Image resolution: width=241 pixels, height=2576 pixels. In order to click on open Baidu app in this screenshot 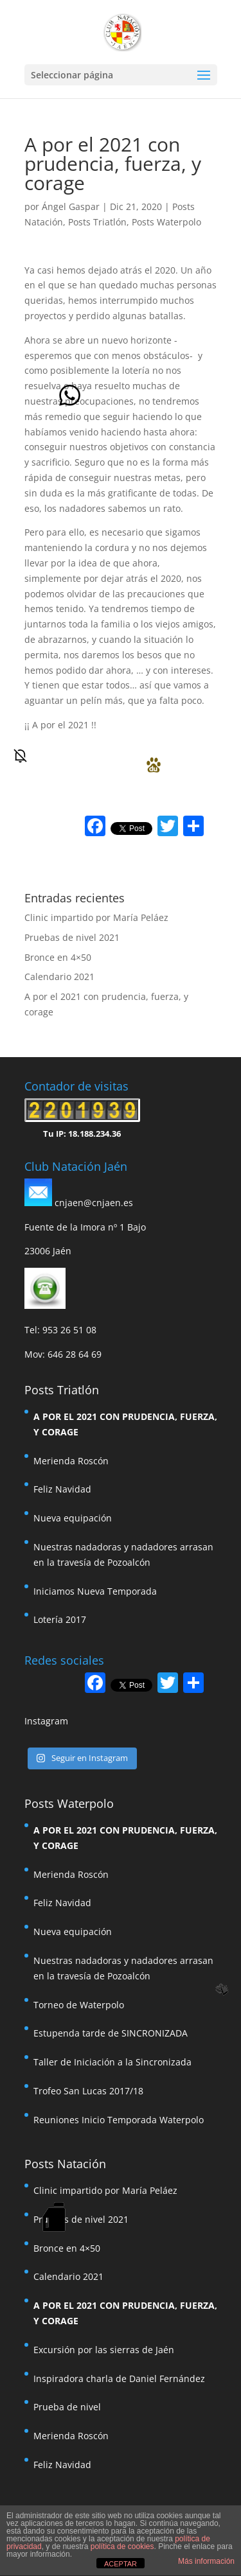, I will do `click(154, 765)`.